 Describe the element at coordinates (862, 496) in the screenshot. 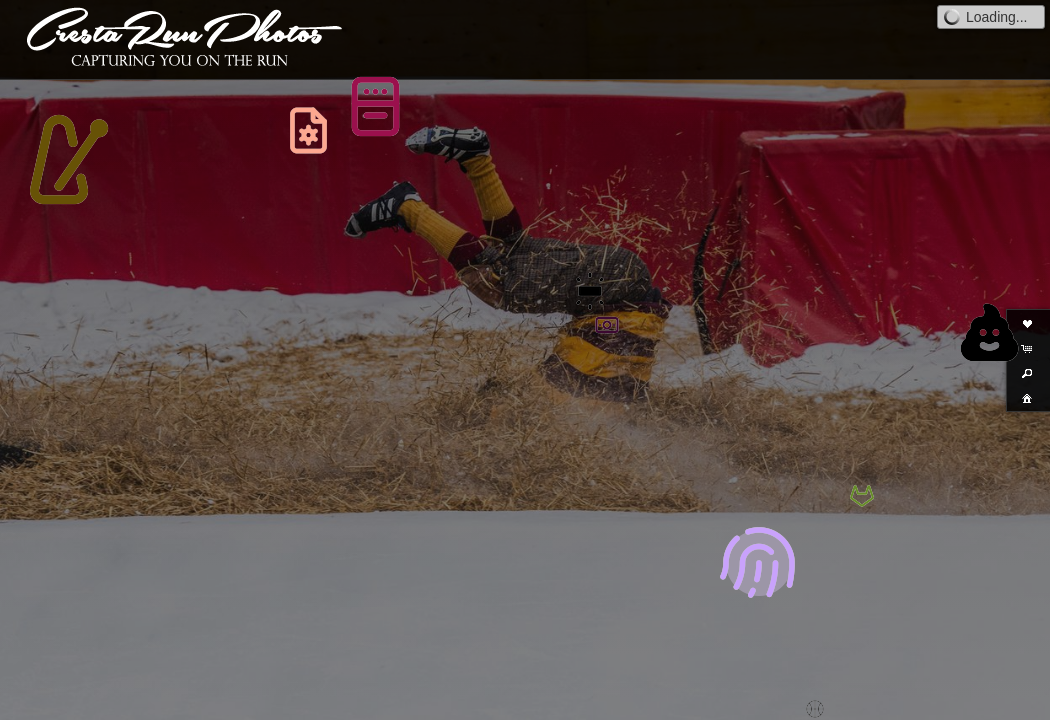

I see `open GitLab repository` at that location.